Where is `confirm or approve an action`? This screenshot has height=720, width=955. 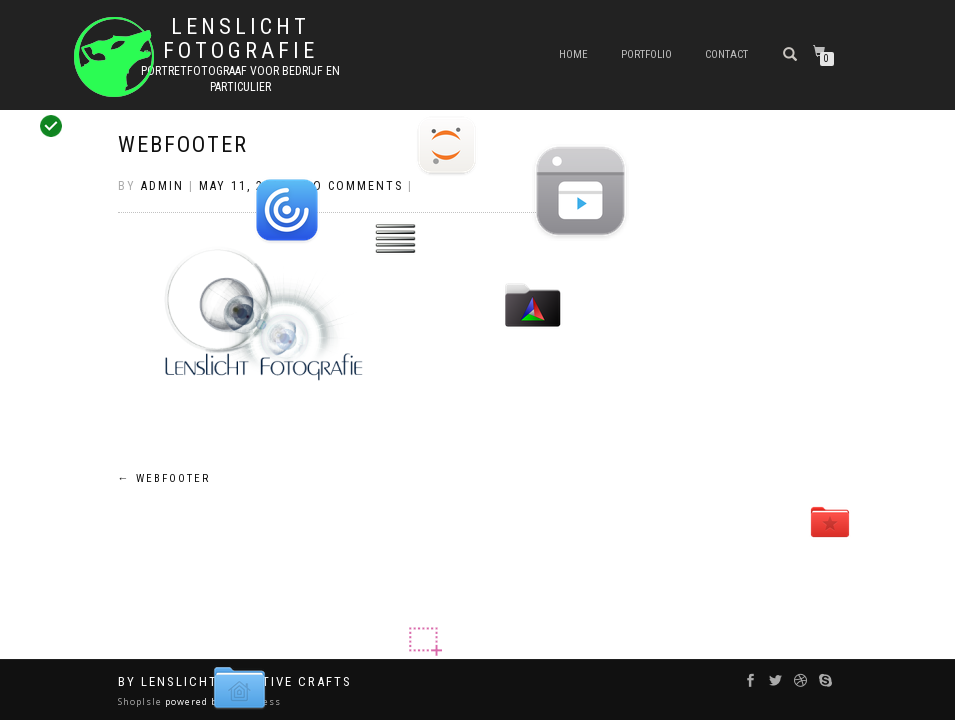 confirm or approve an action is located at coordinates (51, 126).